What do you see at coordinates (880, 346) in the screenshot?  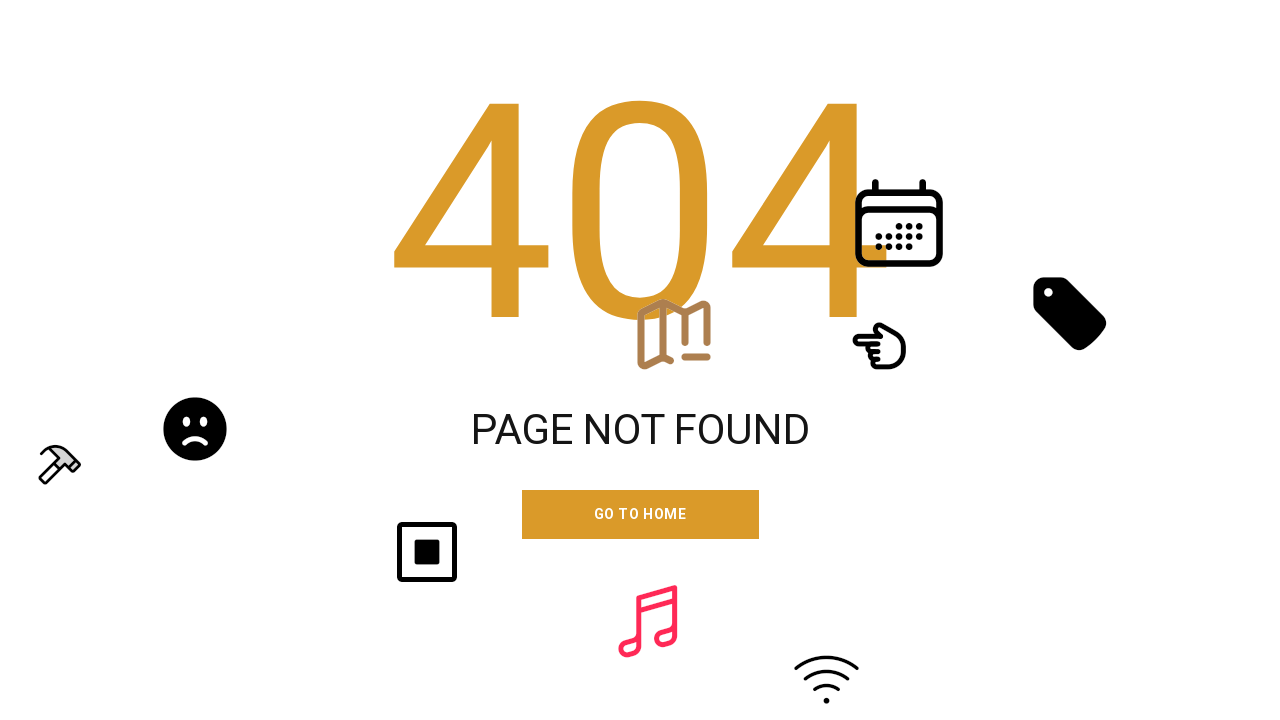 I see `navigate to previous item or section` at bounding box center [880, 346].